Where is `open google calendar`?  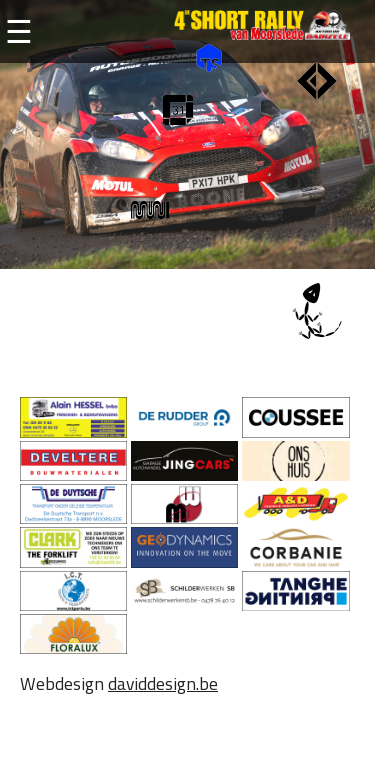
open google calendar is located at coordinates (178, 110).